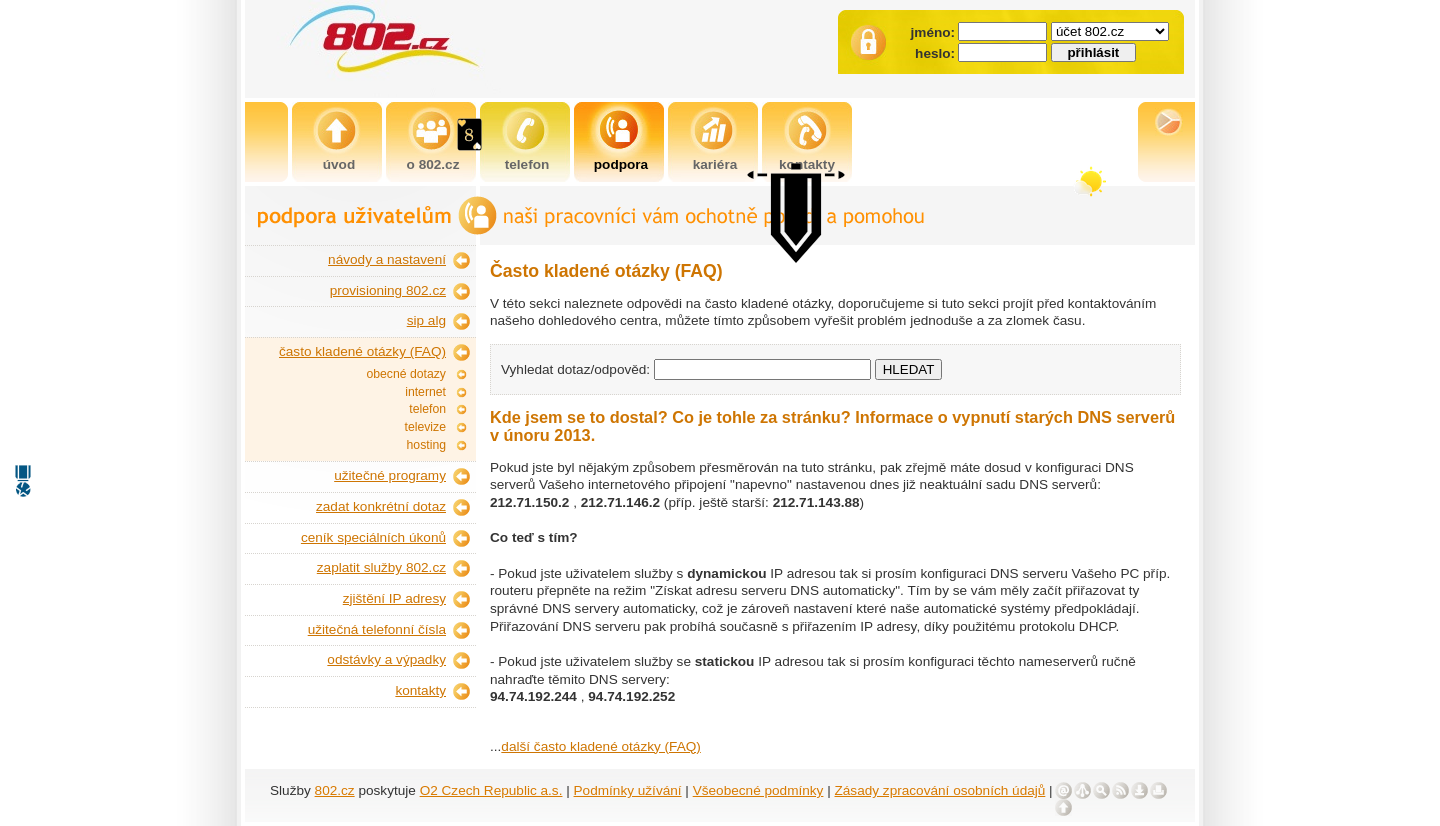 This screenshot has width=1440, height=826. Describe the element at coordinates (469, 134) in the screenshot. I see `playing card: 8 of hearts` at that location.